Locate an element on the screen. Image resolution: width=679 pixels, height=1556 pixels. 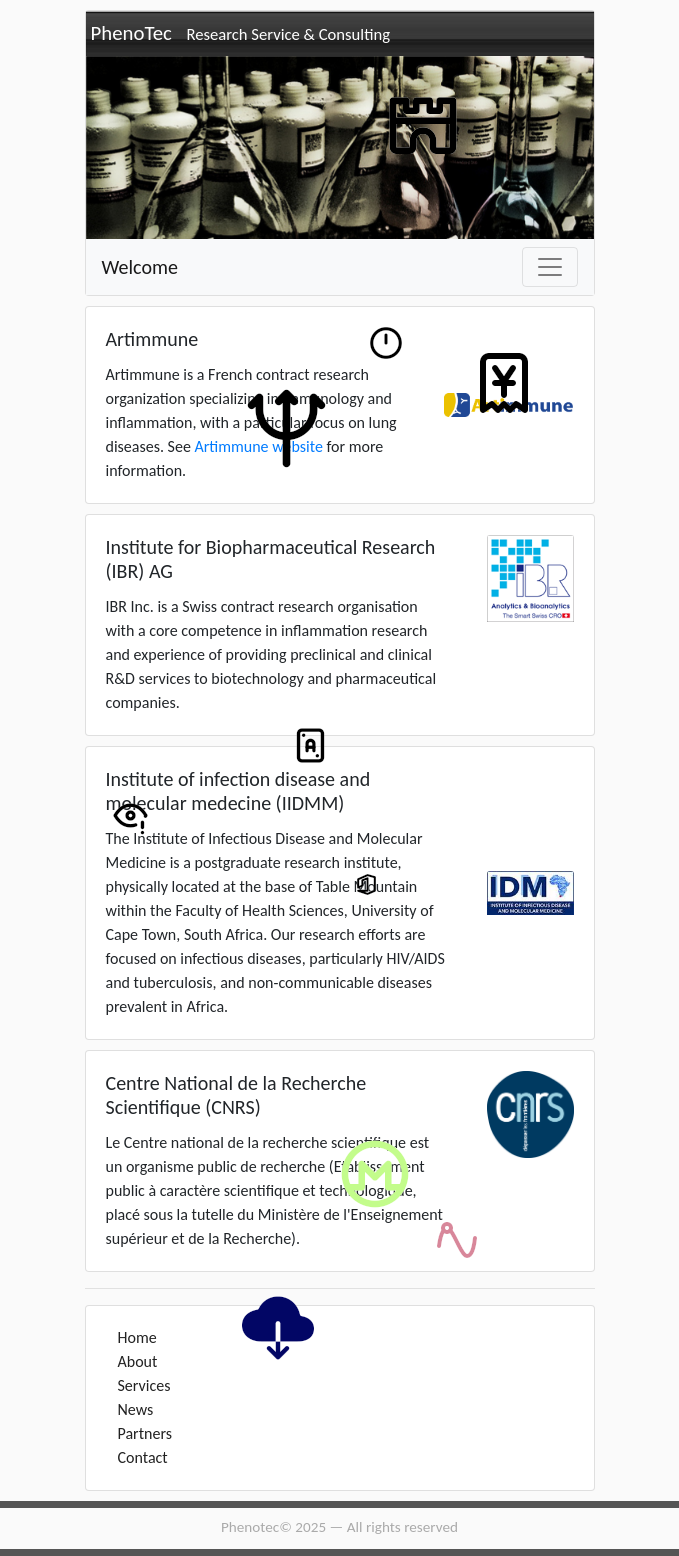
view current time or check the clock is located at coordinates (386, 343).